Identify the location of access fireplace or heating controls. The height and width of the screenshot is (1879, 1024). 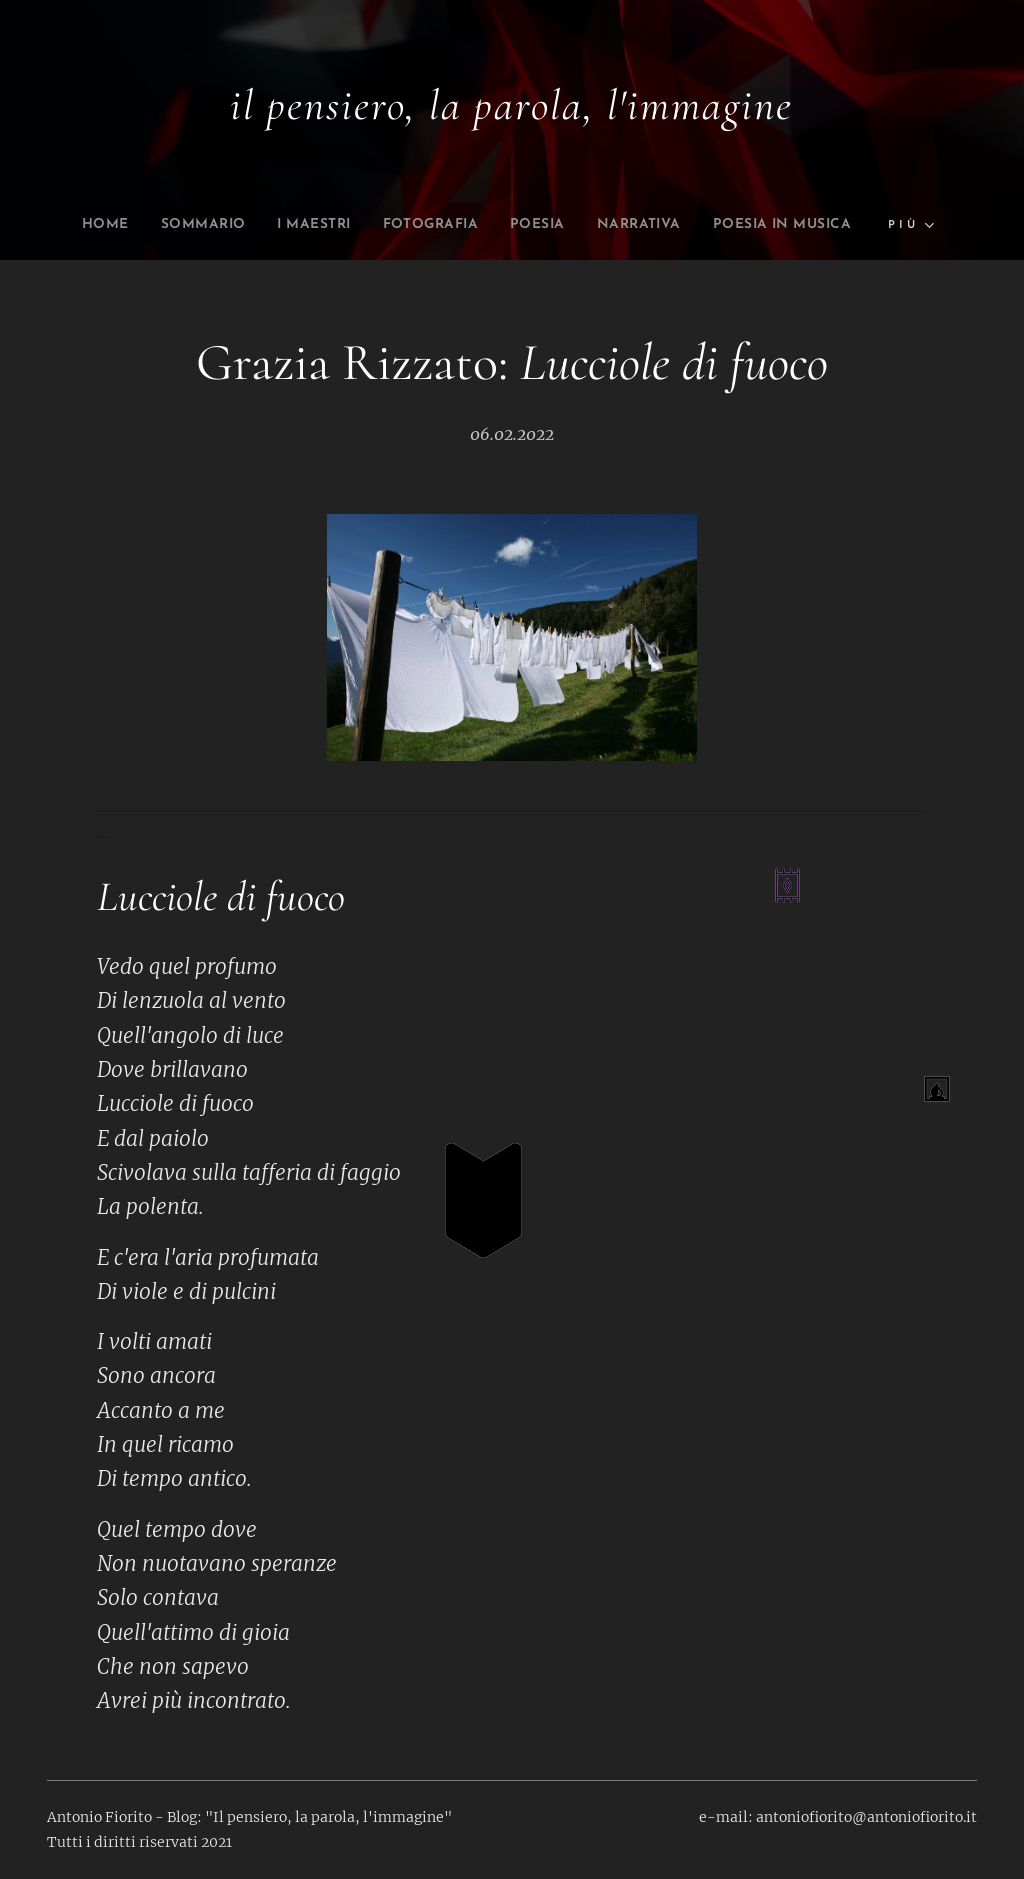
(937, 1089).